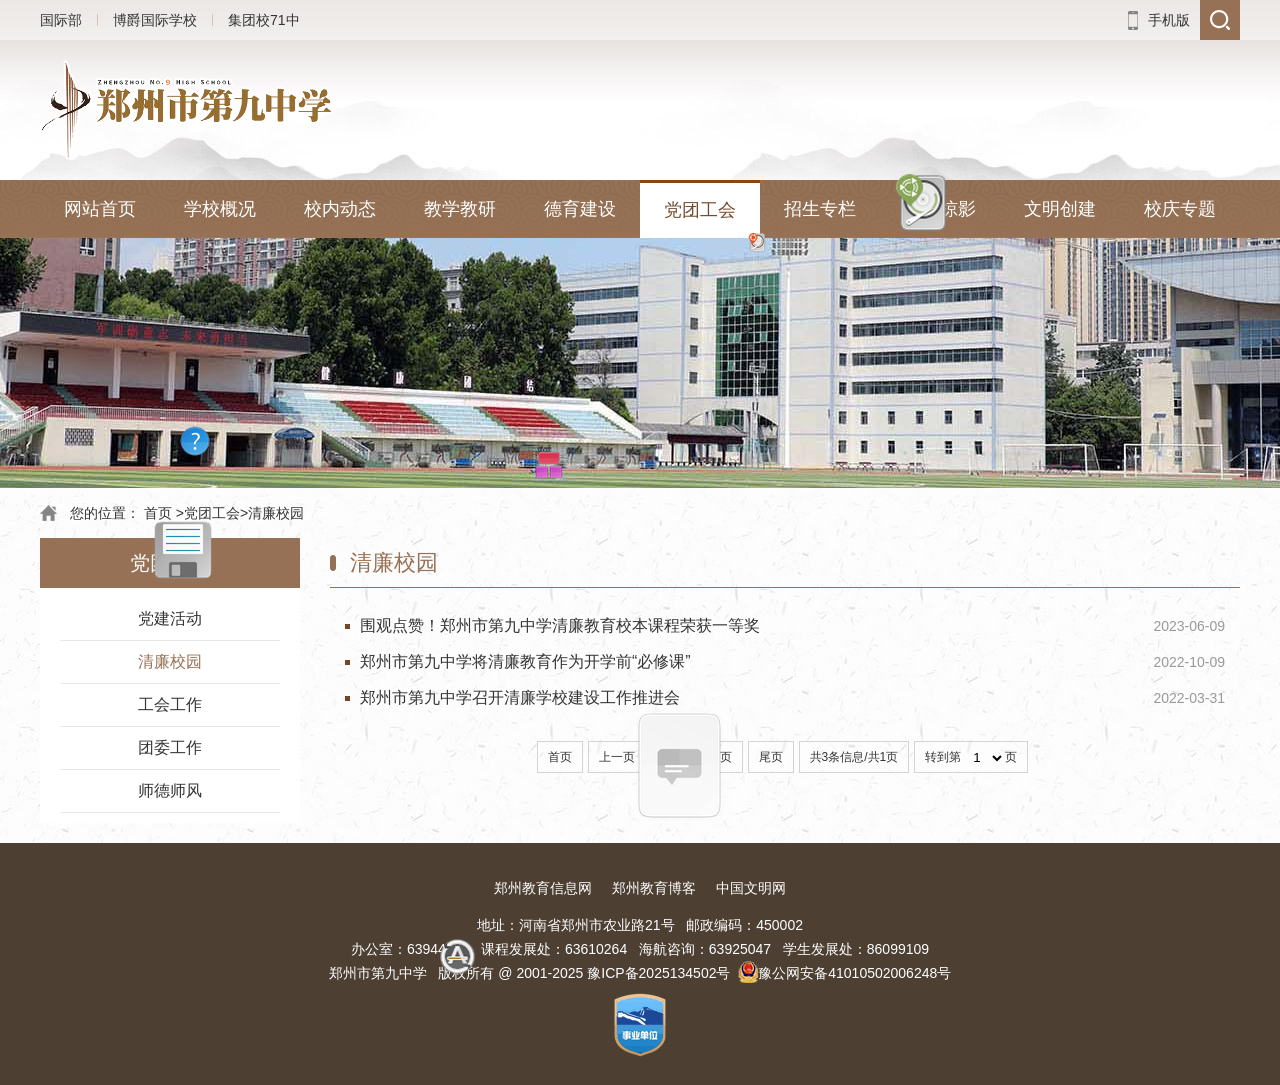 The height and width of the screenshot is (1085, 1280). I want to click on save file or document, so click(183, 550).